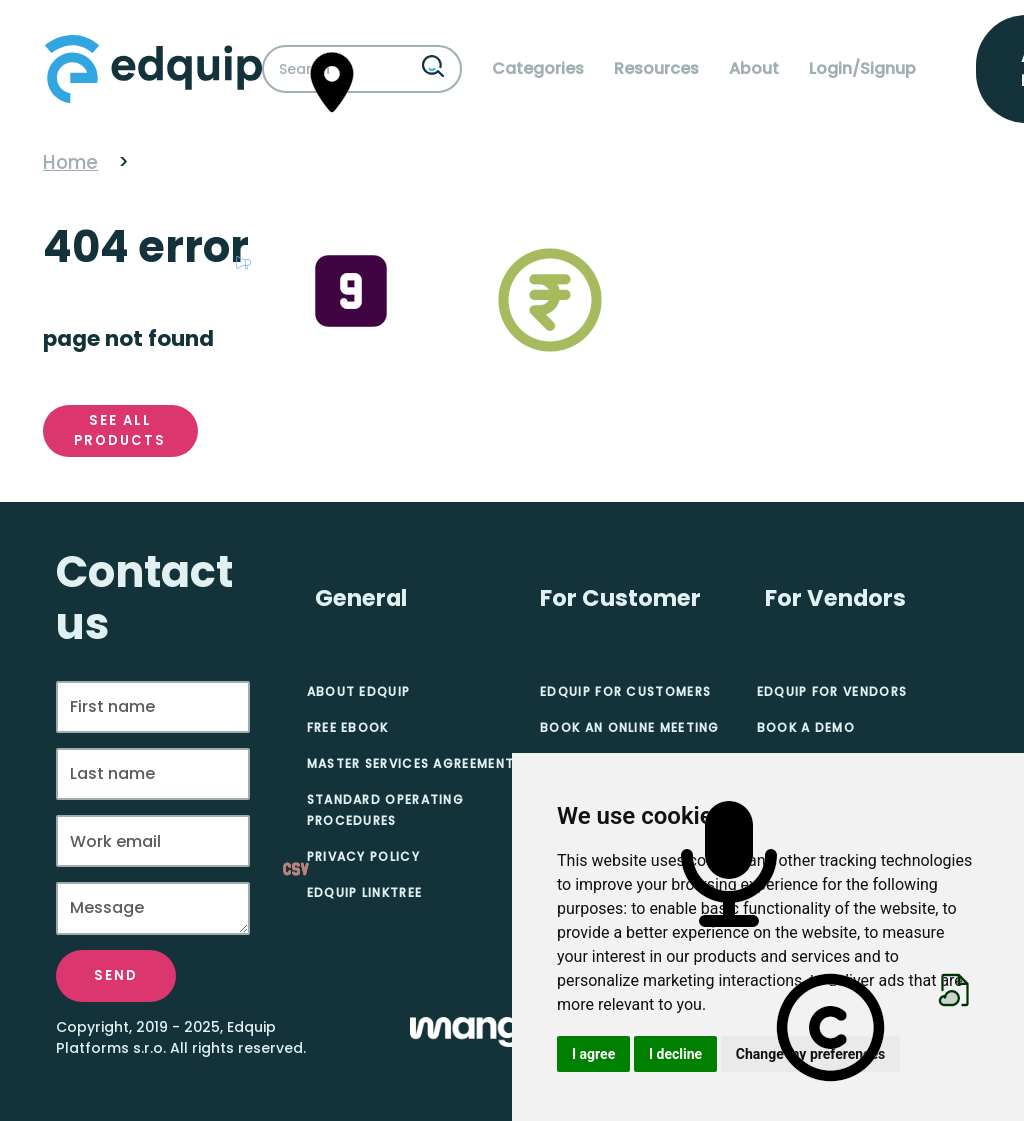  I want to click on tap to start voice input, so click(729, 867).